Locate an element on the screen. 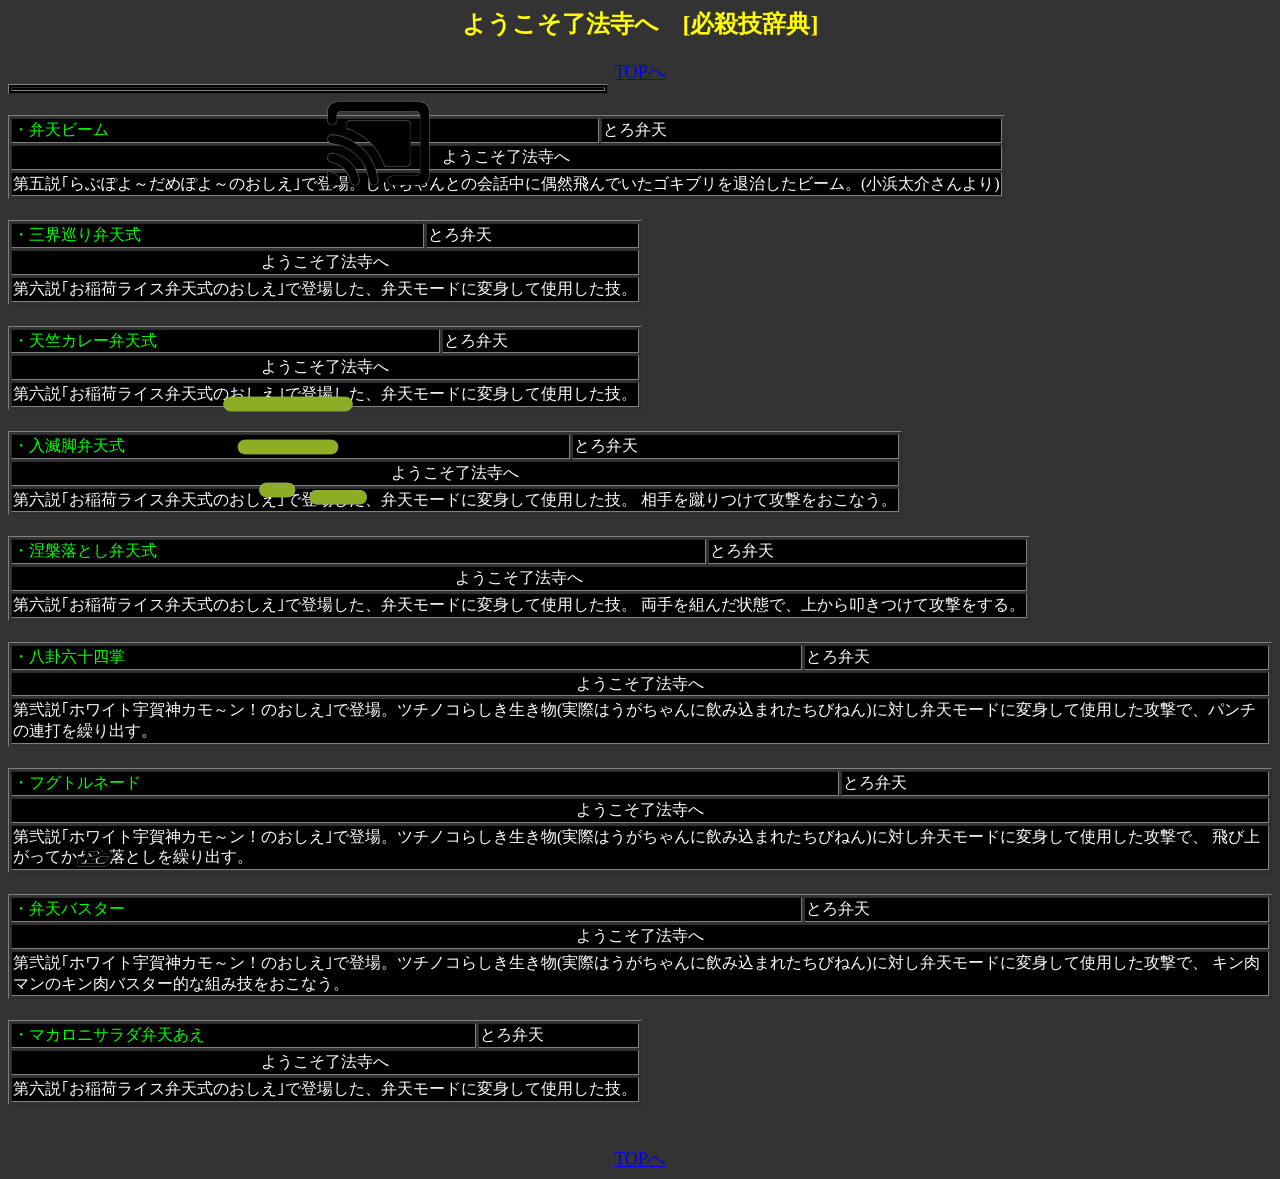 The image size is (1280, 1179). indicates active connection to a casting device is located at coordinates (378, 143).